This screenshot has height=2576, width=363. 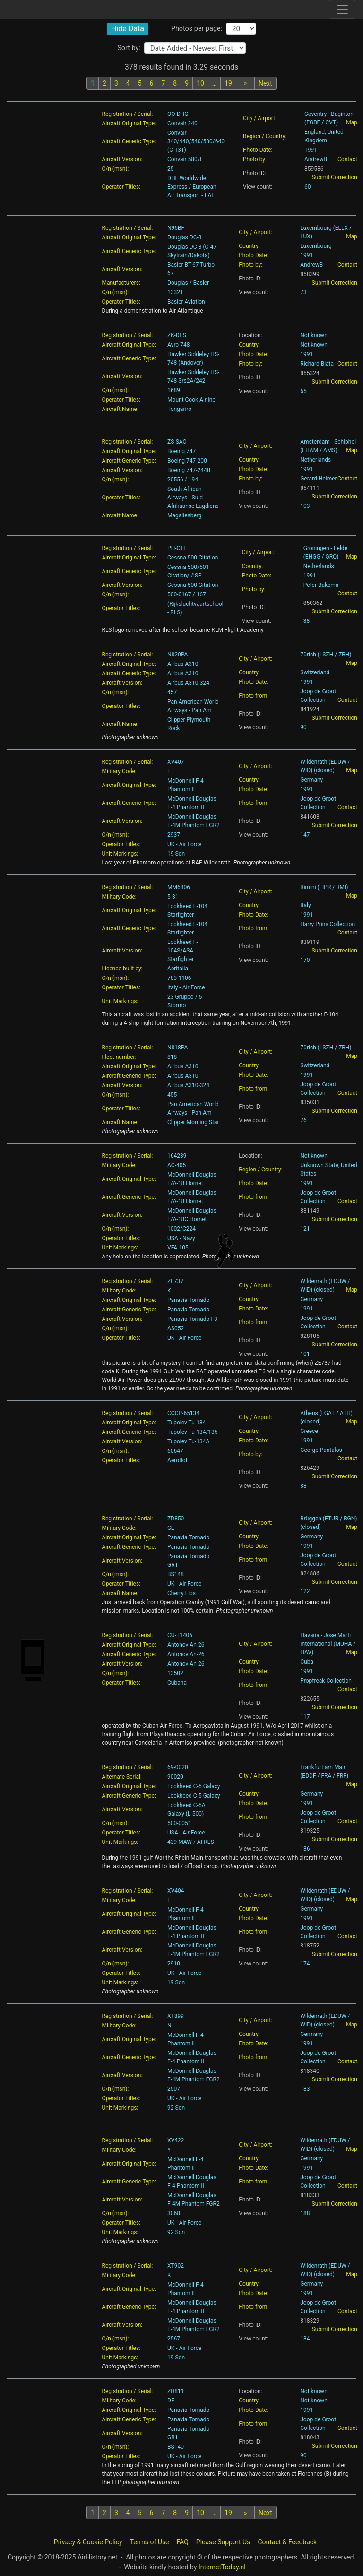 I want to click on access handball sports content, so click(x=224, y=1250).